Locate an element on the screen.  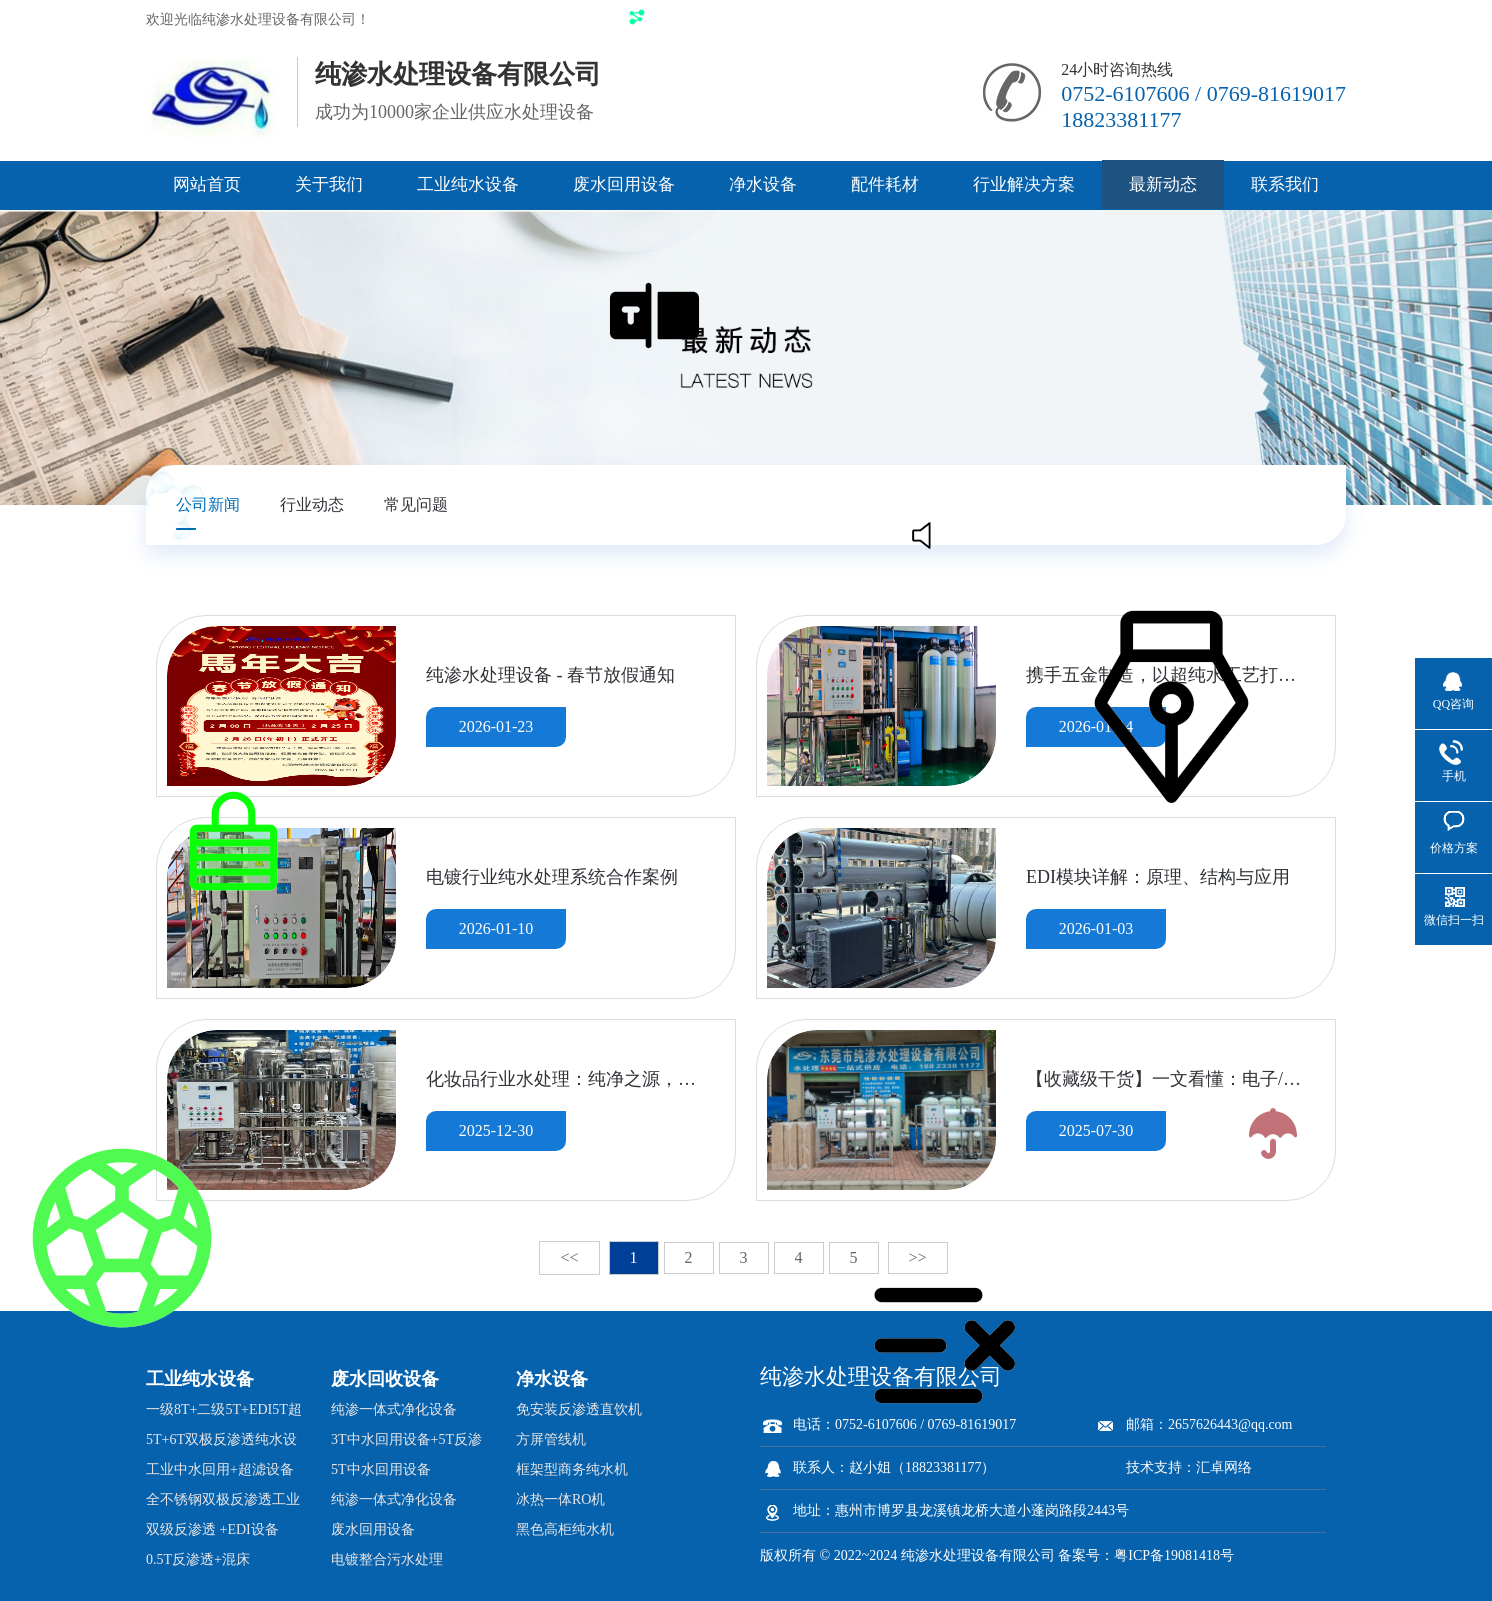
remove item from list is located at coordinates (946, 1345).